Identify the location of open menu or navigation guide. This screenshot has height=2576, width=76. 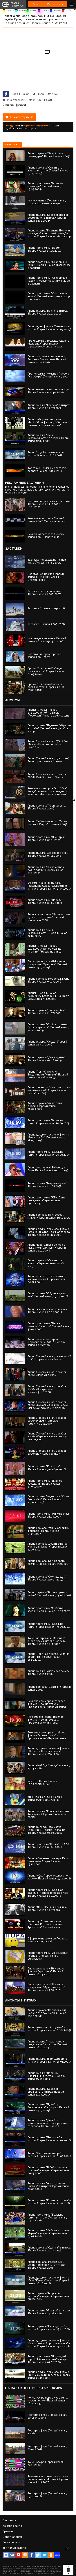
(67, 2549).